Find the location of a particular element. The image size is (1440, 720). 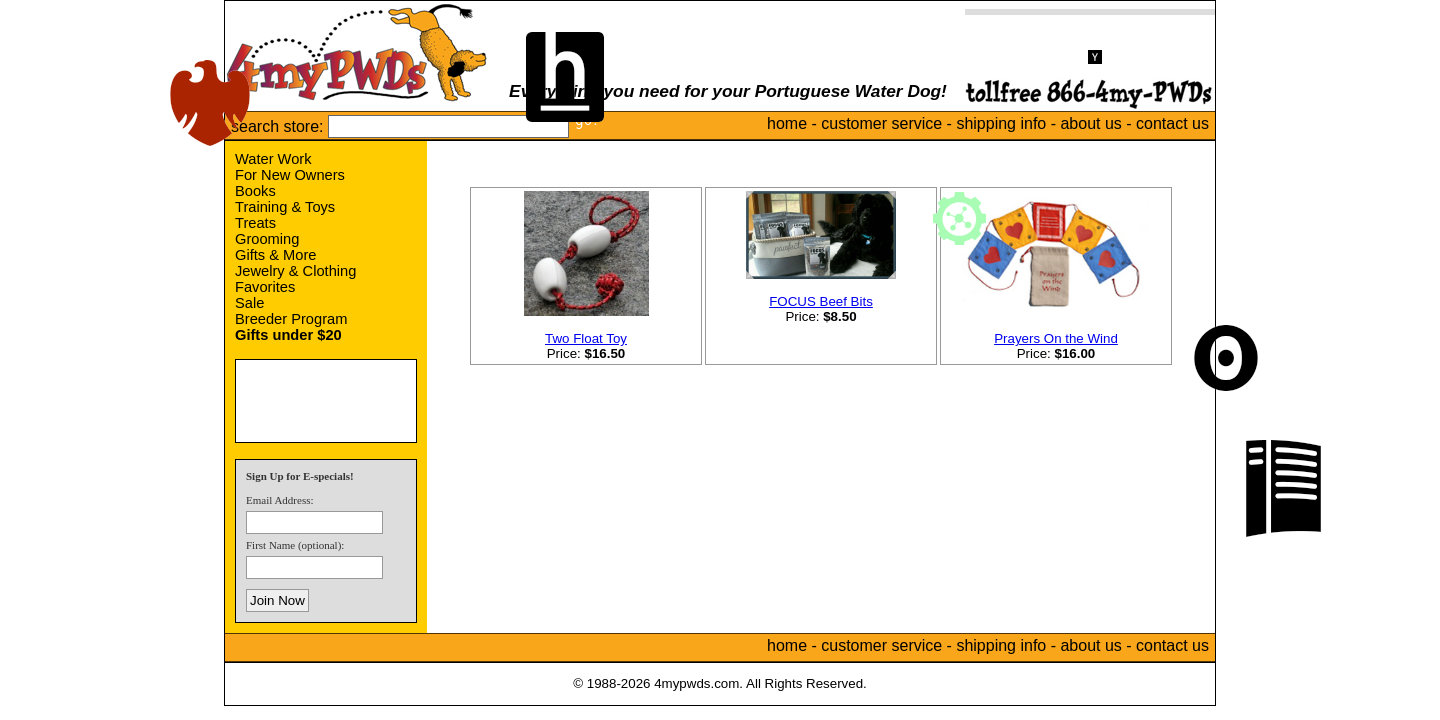

open Observable data visualization platform is located at coordinates (1226, 358).